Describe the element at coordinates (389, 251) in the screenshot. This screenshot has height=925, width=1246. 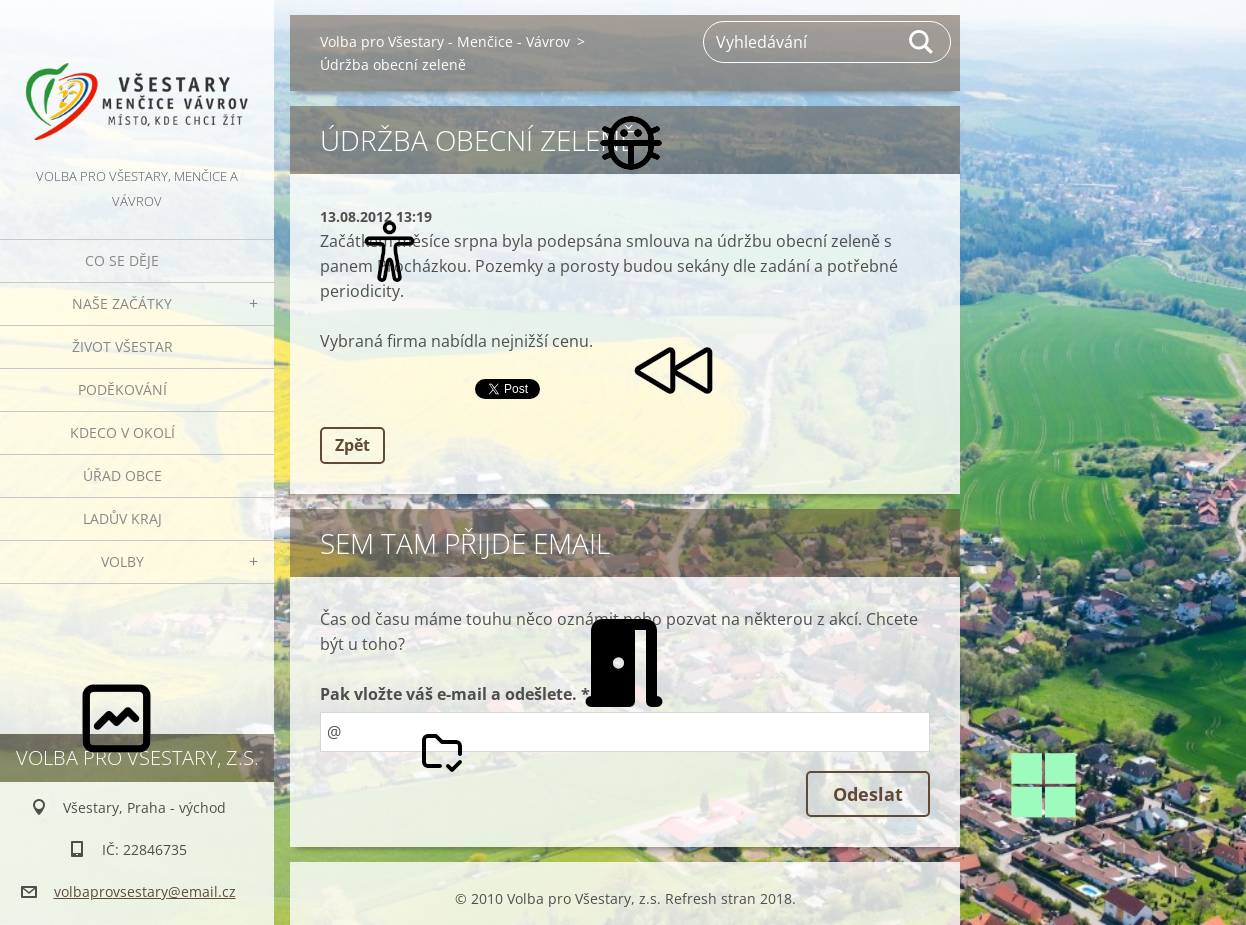
I see `access accessibility settings` at that location.